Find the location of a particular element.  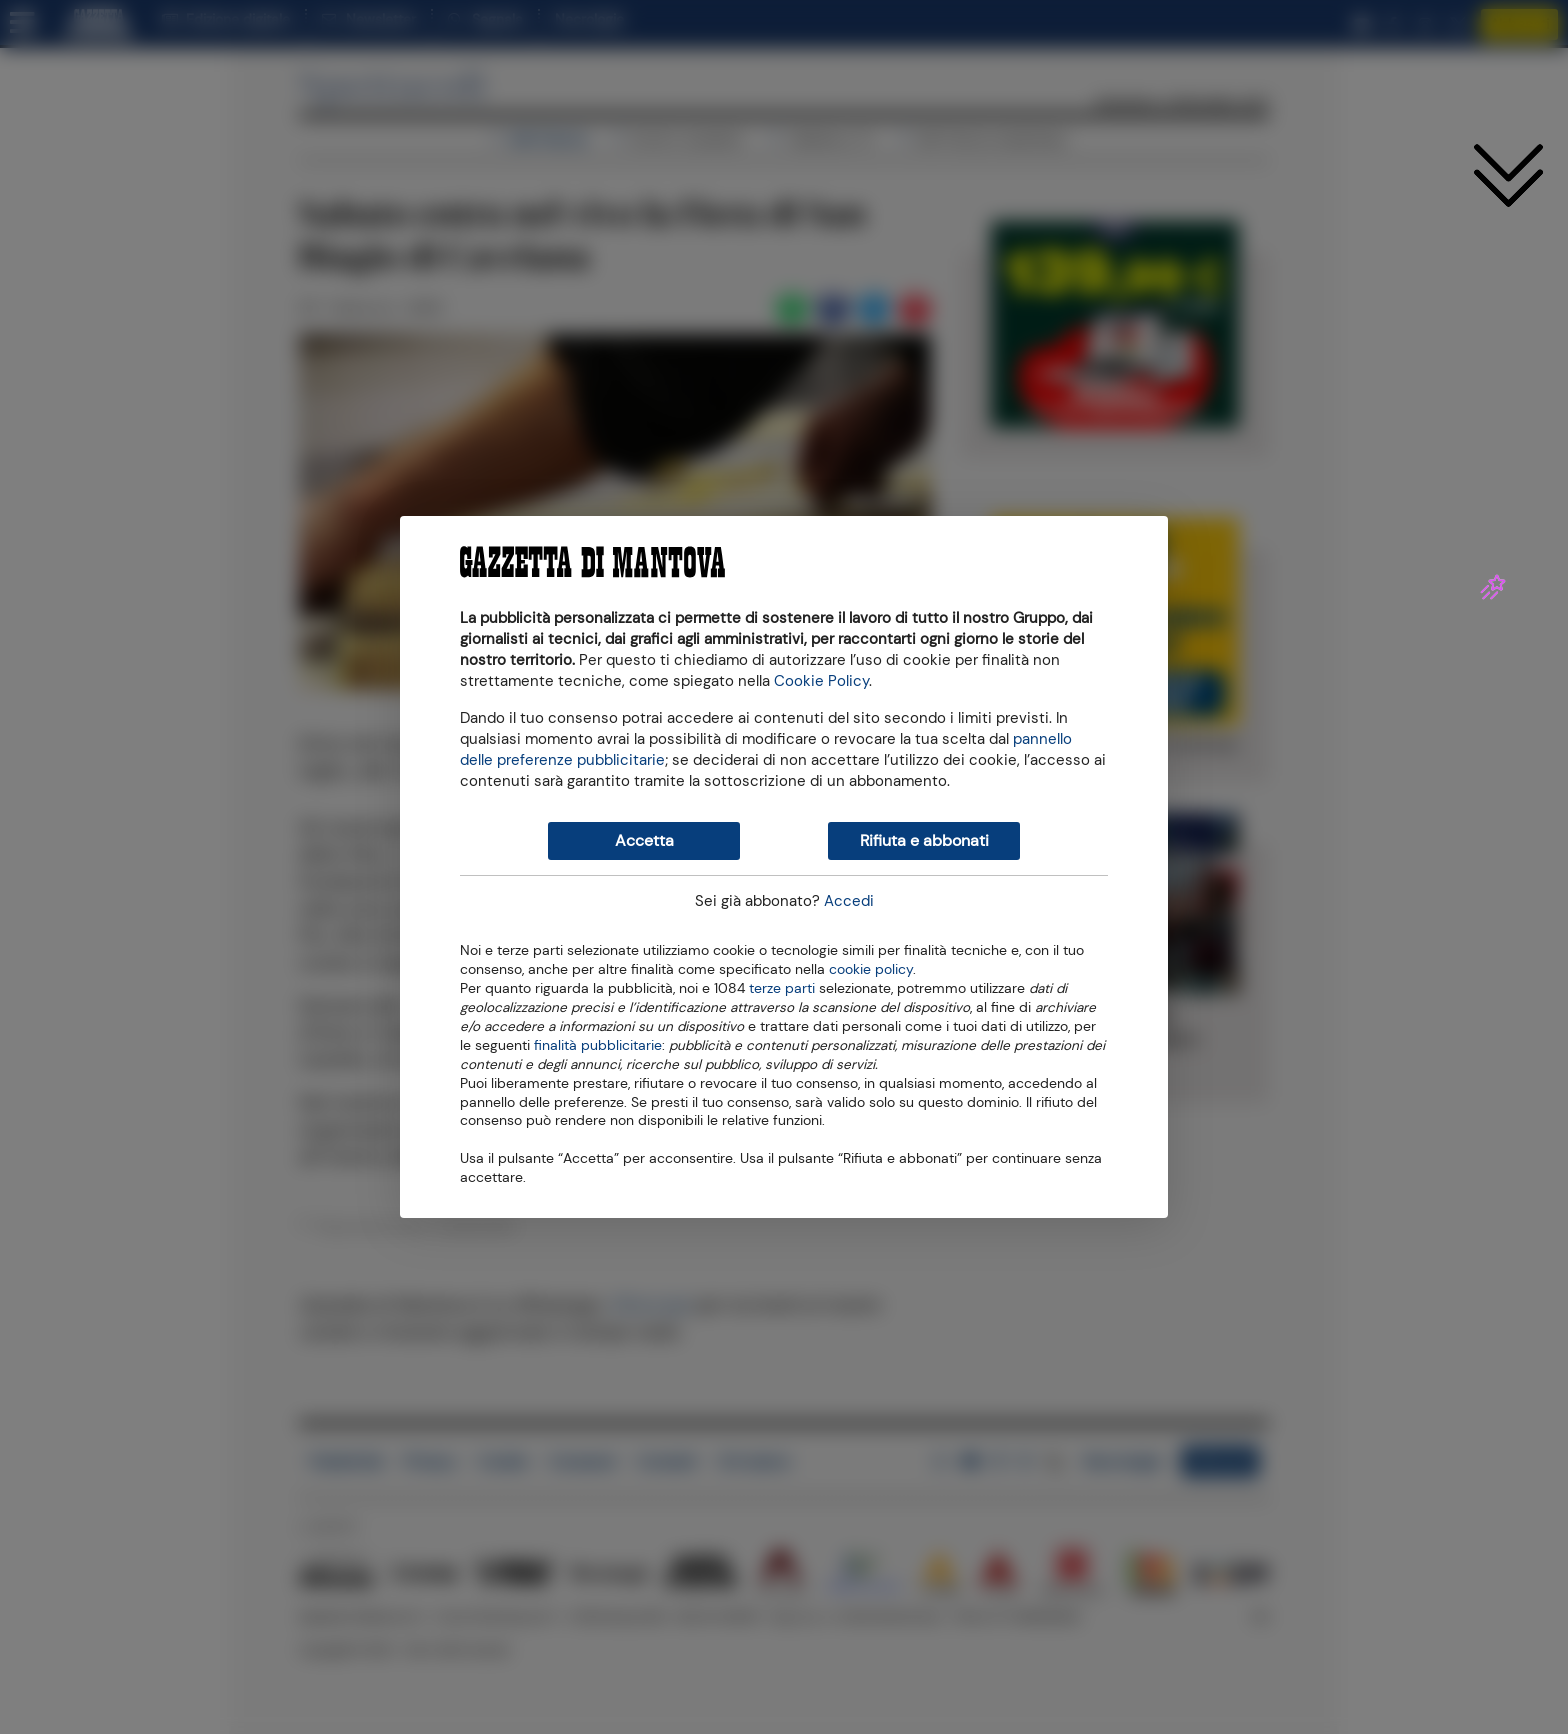

add to favorites or wishlist is located at coordinates (1493, 587).